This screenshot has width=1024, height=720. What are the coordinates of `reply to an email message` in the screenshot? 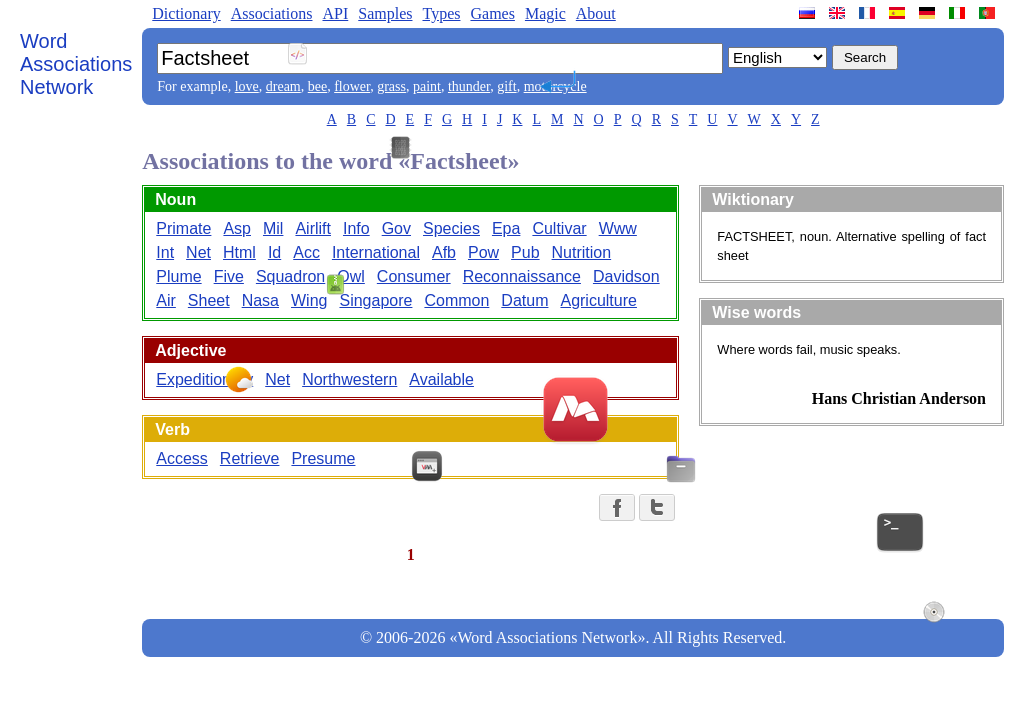 It's located at (557, 79).